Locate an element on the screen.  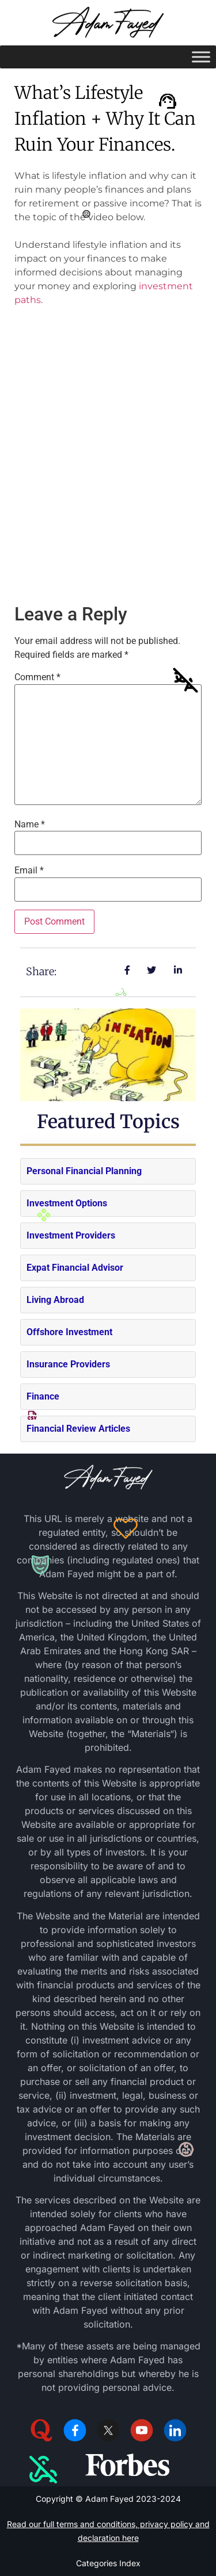
theater or entertainment category is located at coordinates (40, 1564).